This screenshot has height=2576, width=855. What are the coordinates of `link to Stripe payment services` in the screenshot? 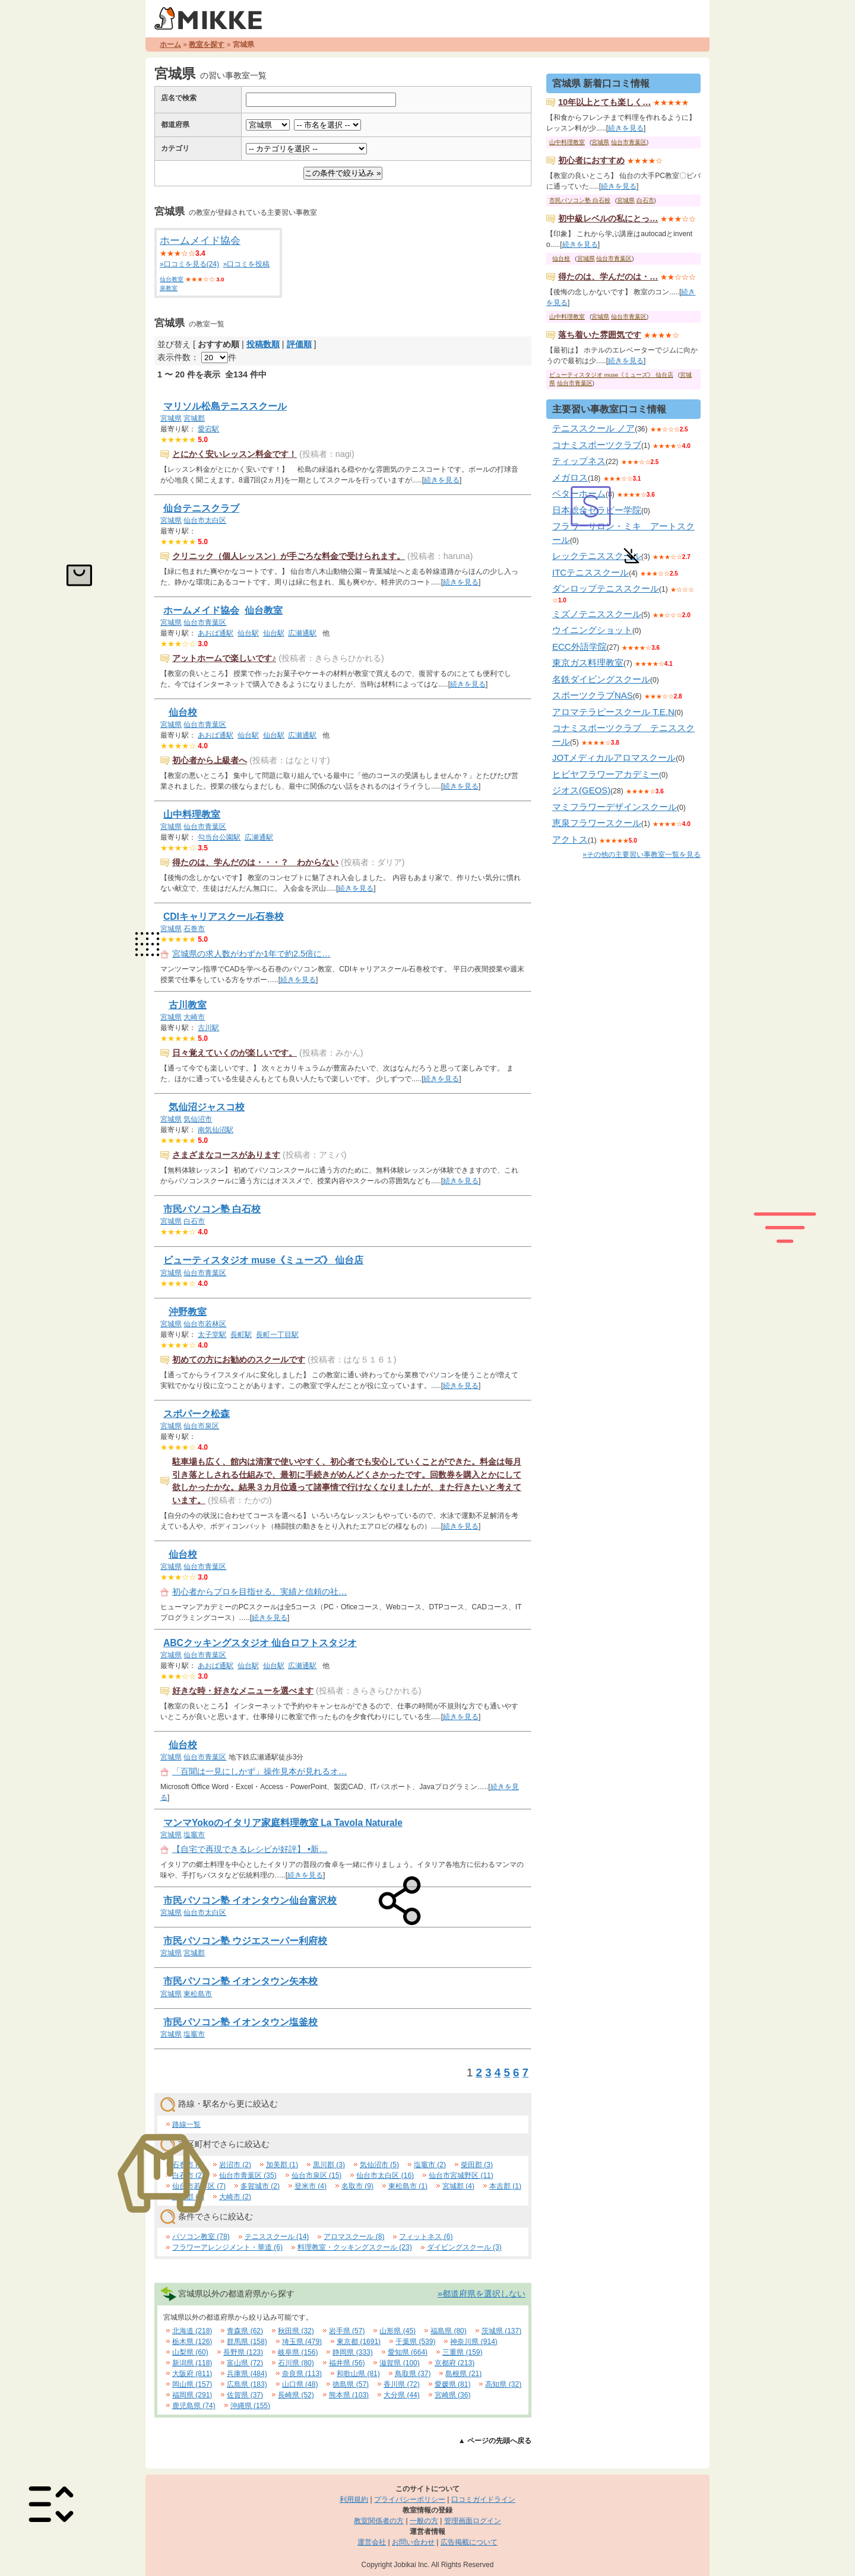 It's located at (591, 506).